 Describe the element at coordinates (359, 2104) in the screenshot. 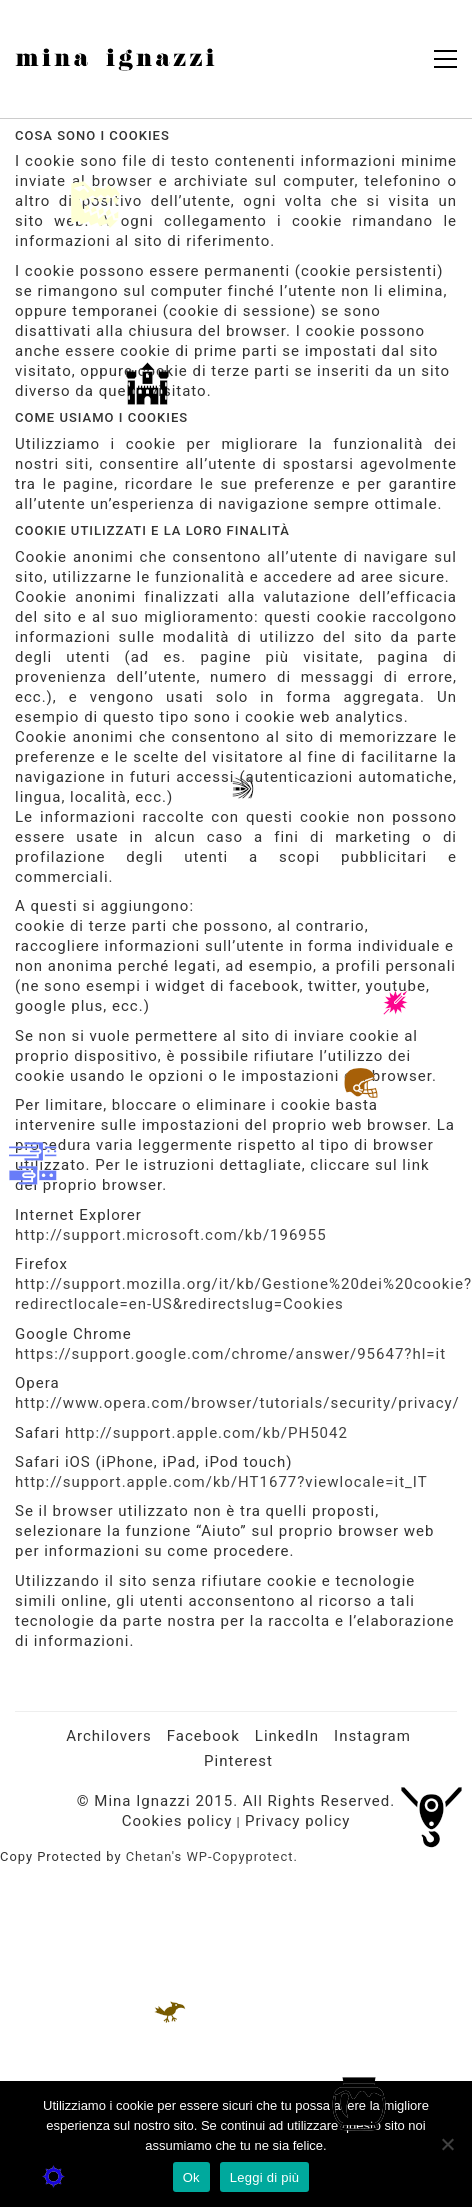

I see `view inventory or storage container` at that location.